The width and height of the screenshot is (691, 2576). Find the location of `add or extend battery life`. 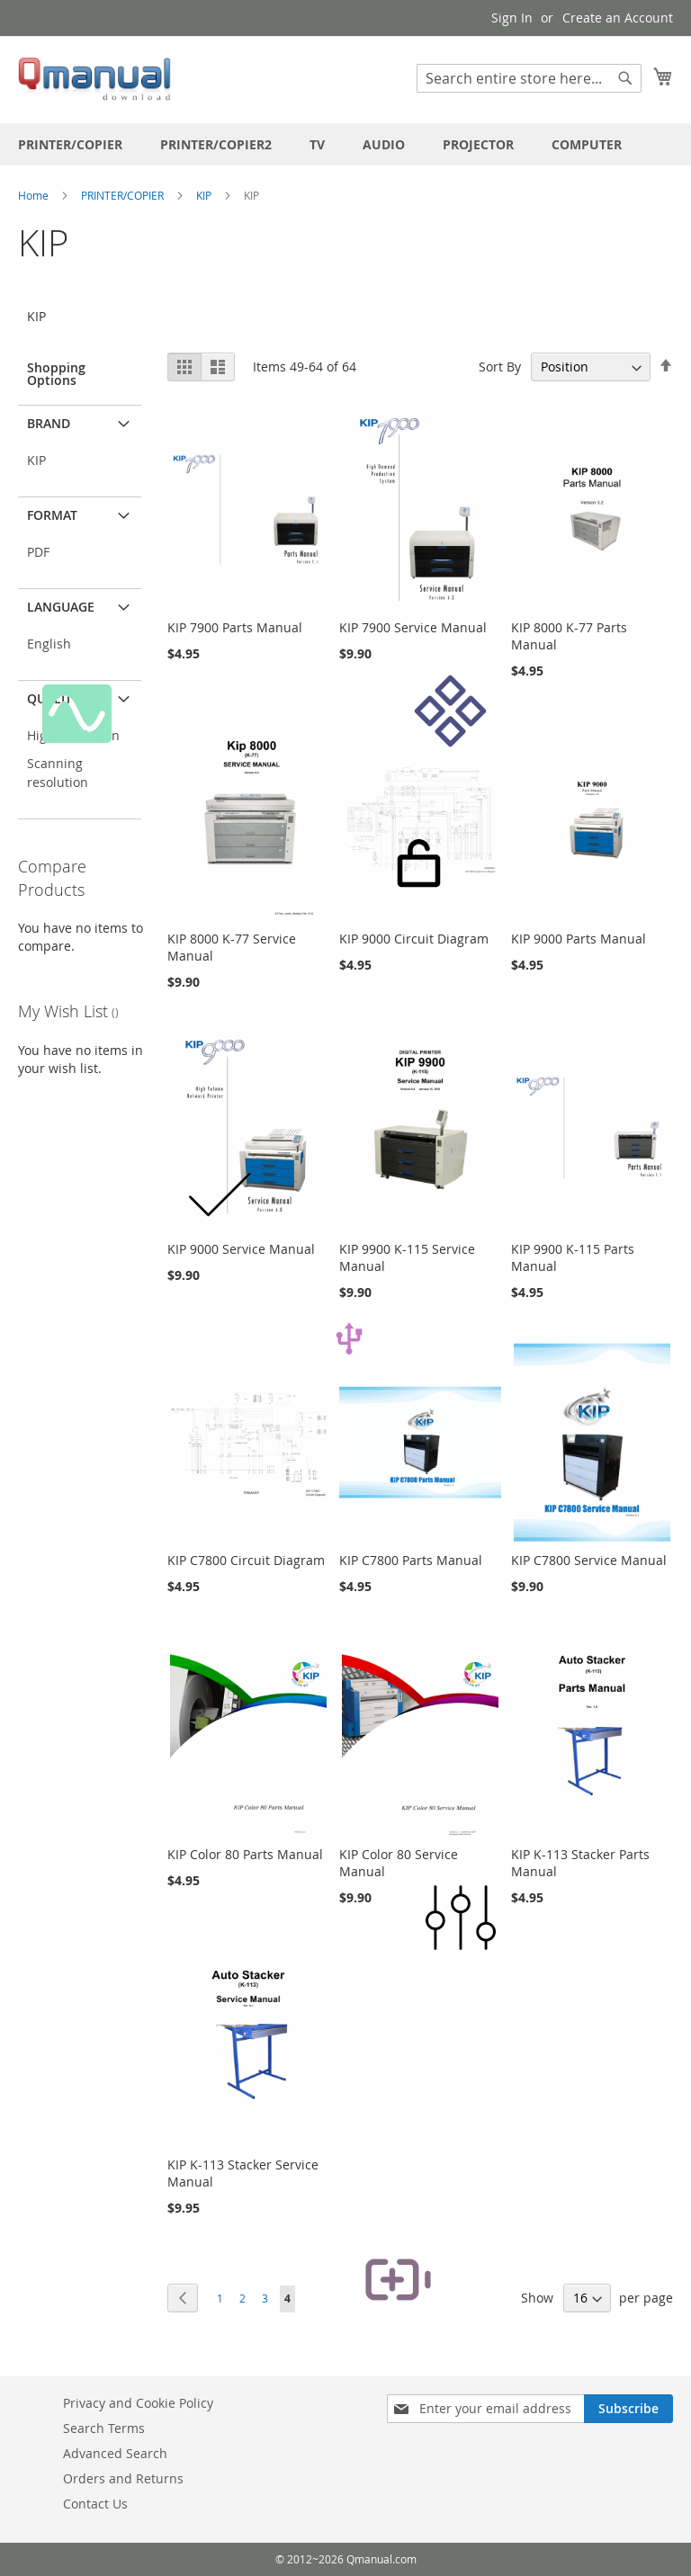

add or extend battery life is located at coordinates (398, 2279).